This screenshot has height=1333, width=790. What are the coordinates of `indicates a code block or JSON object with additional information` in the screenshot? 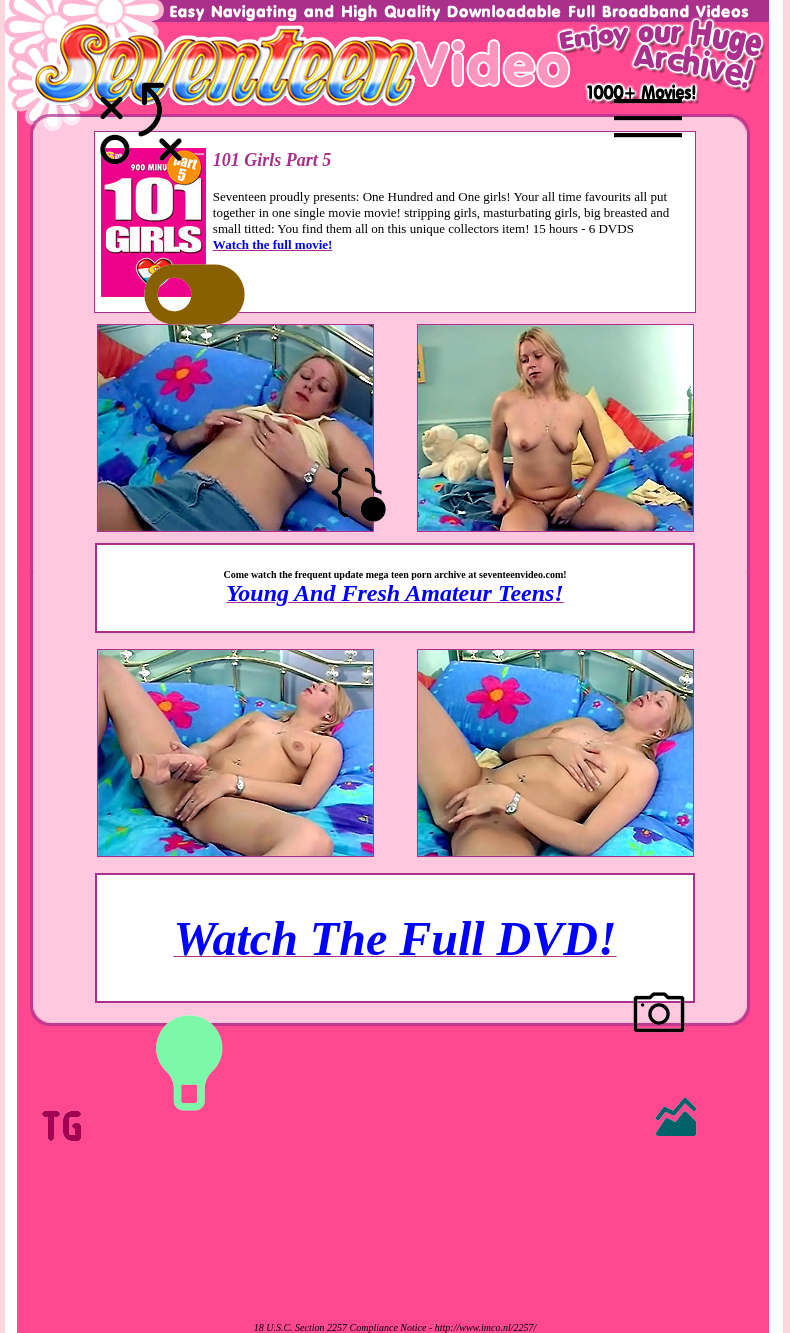 It's located at (356, 492).